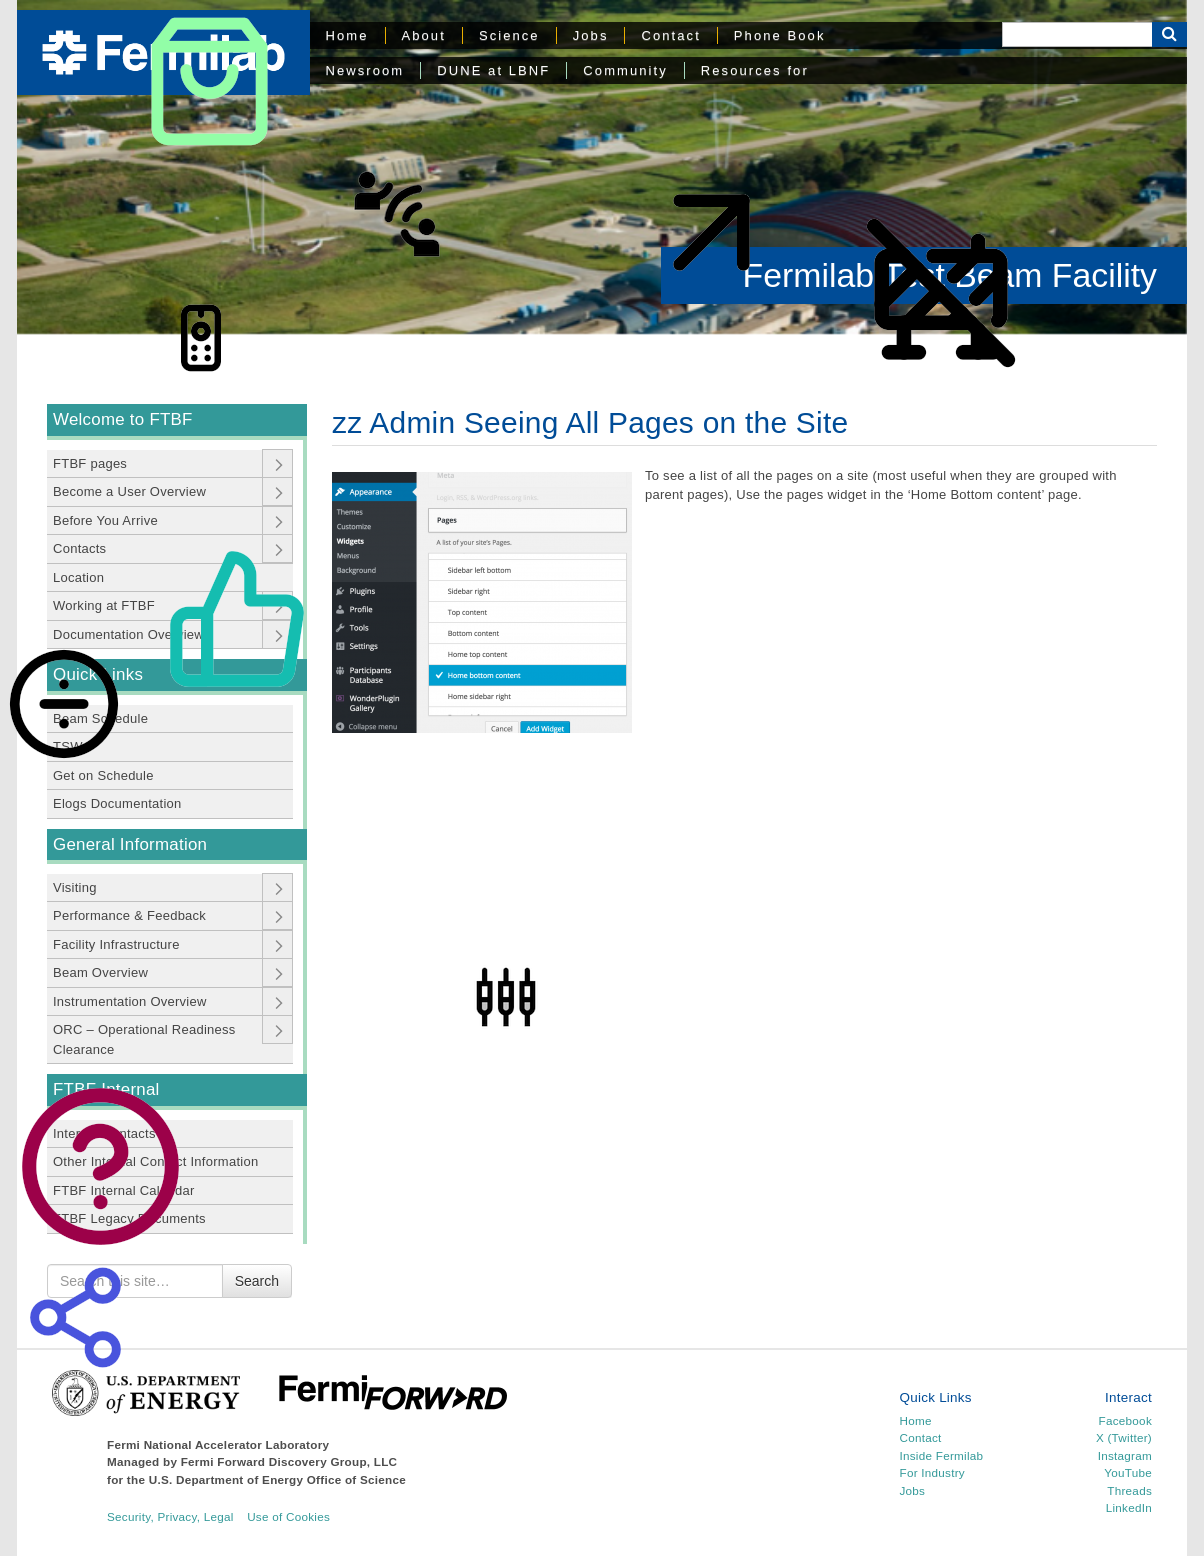  Describe the element at coordinates (941, 293) in the screenshot. I see `disable road barrier or construction zone` at that location.